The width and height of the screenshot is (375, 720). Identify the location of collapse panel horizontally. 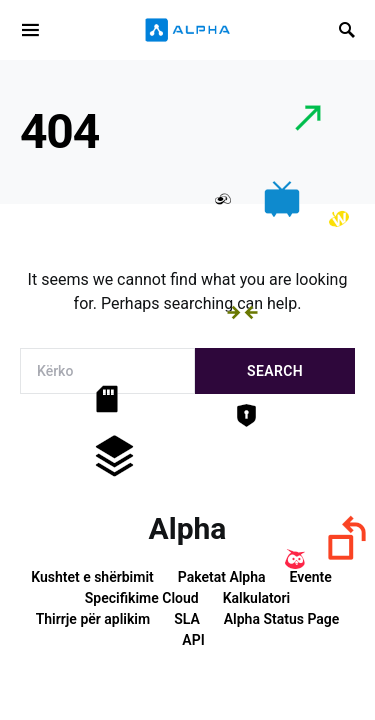
(242, 312).